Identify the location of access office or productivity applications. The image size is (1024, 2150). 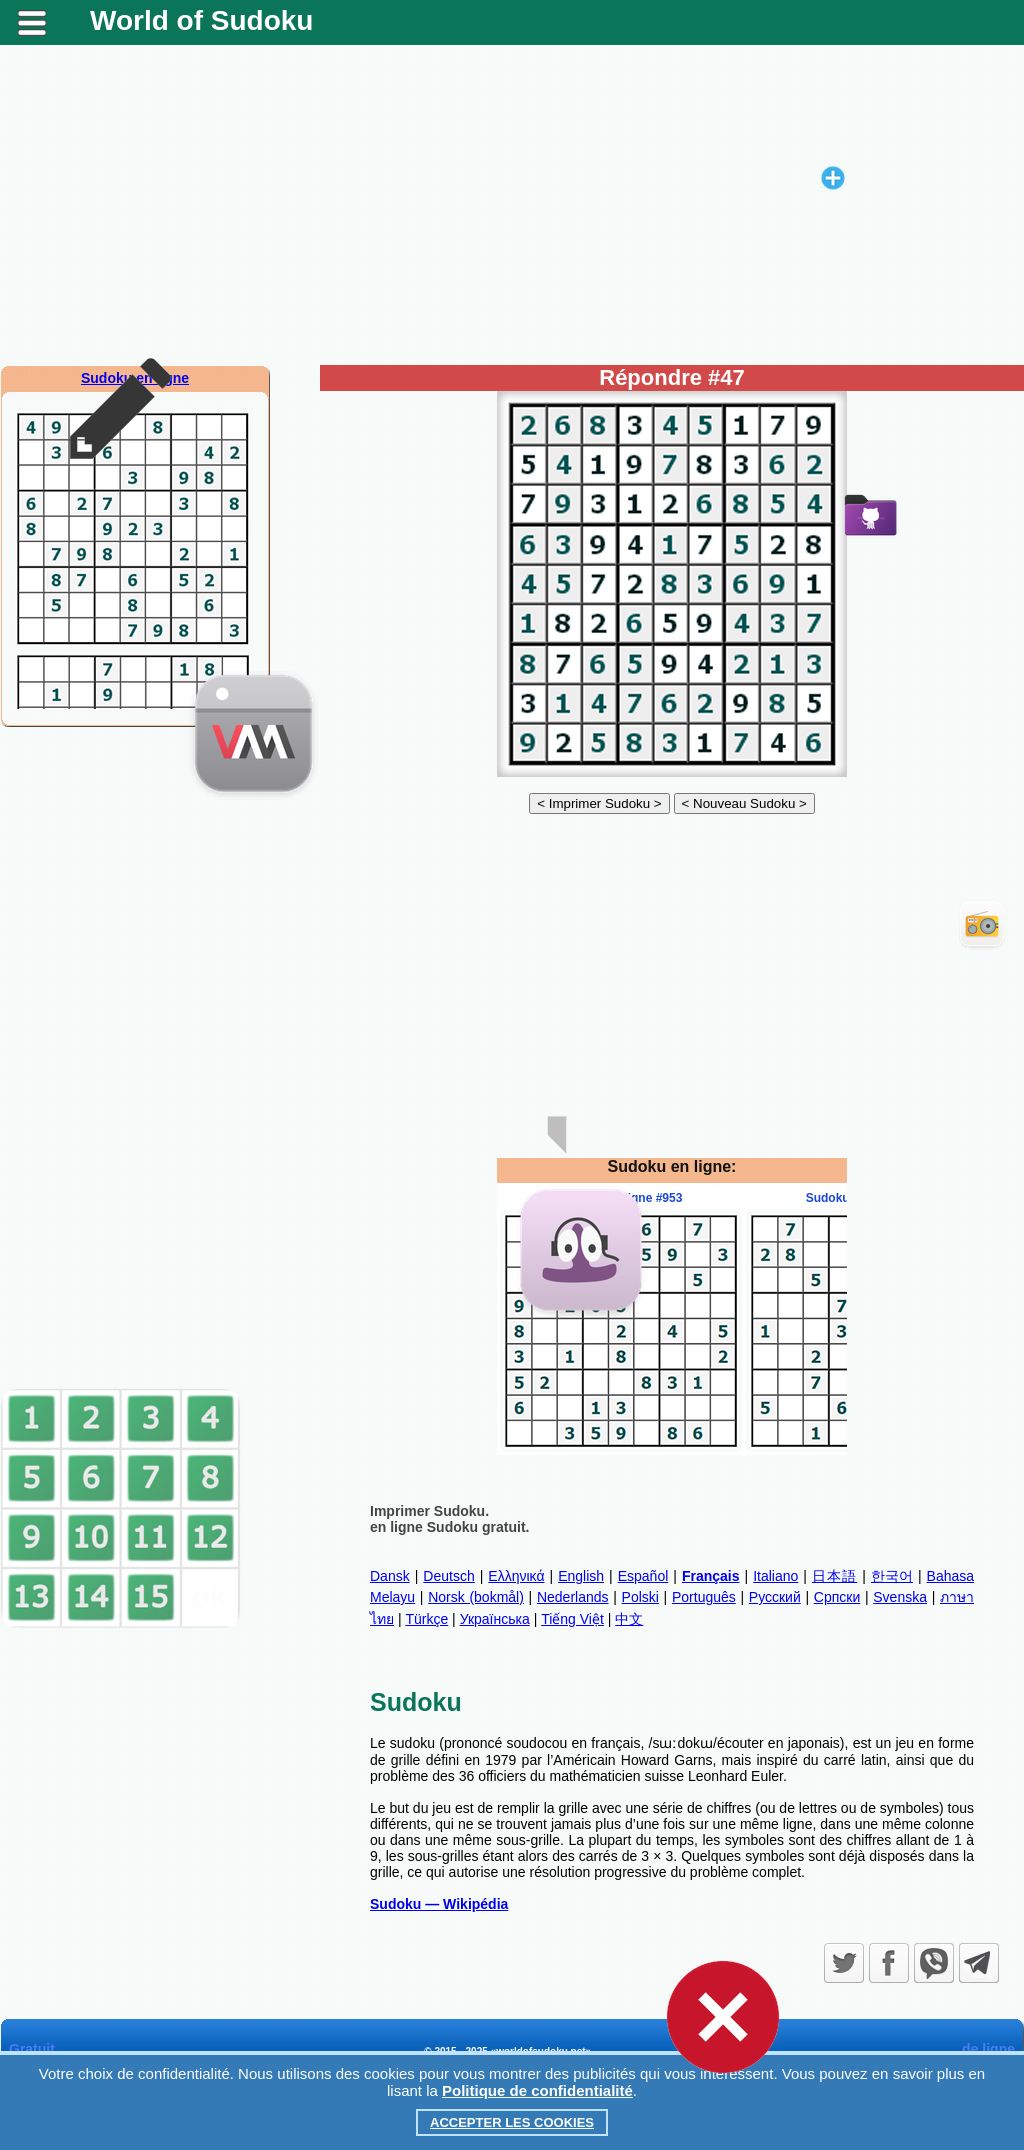
(120, 408).